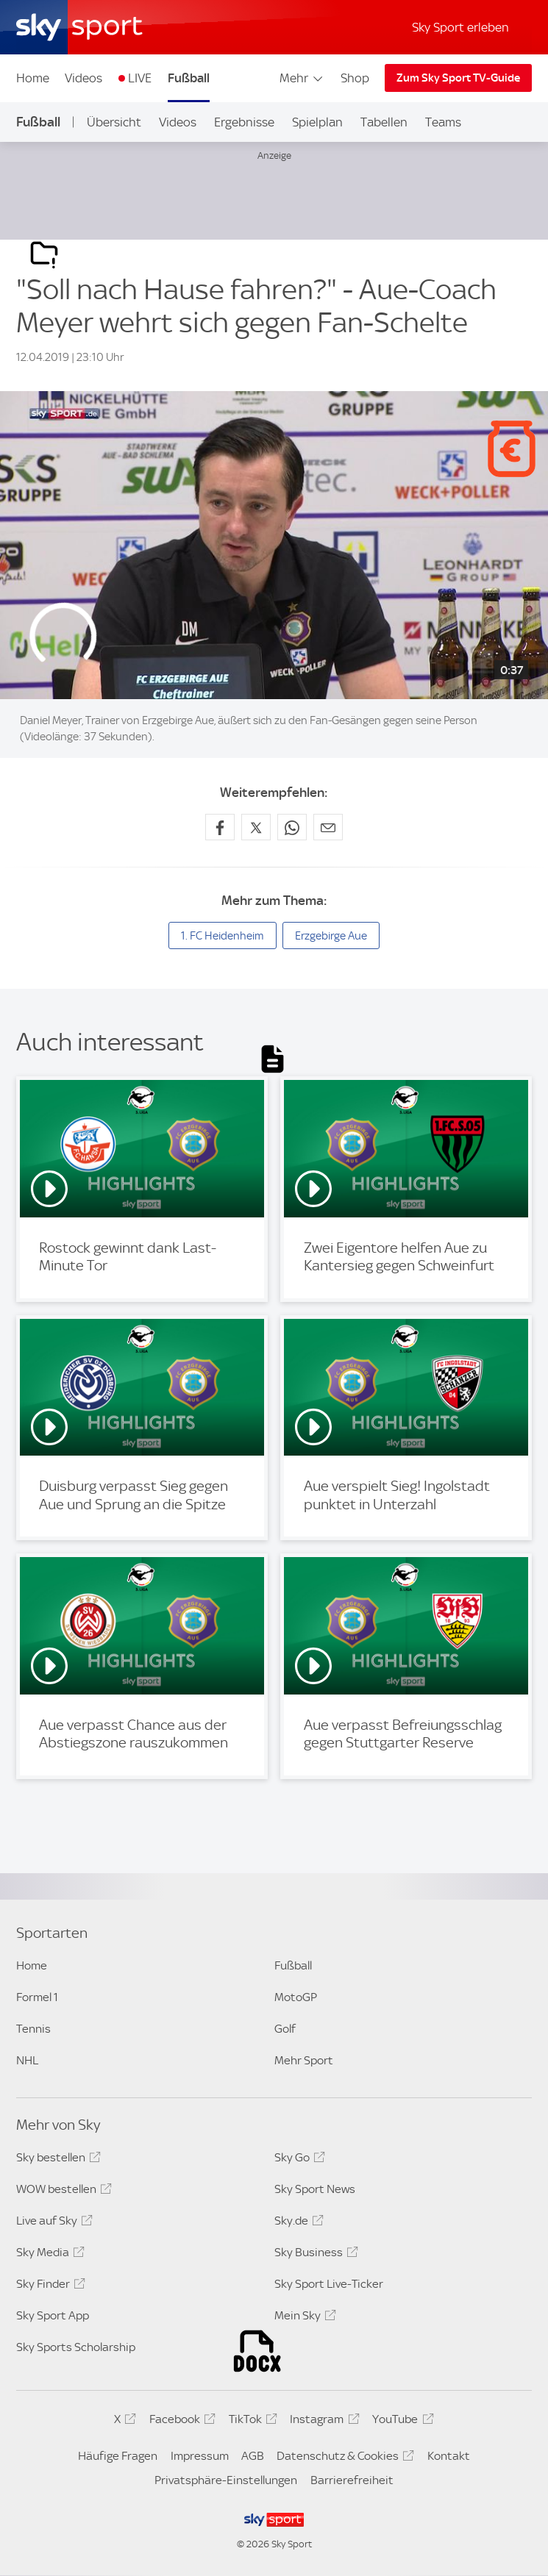  Describe the element at coordinates (511, 447) in the screenshot. I see `leave a tip or donation in euros` at that location.